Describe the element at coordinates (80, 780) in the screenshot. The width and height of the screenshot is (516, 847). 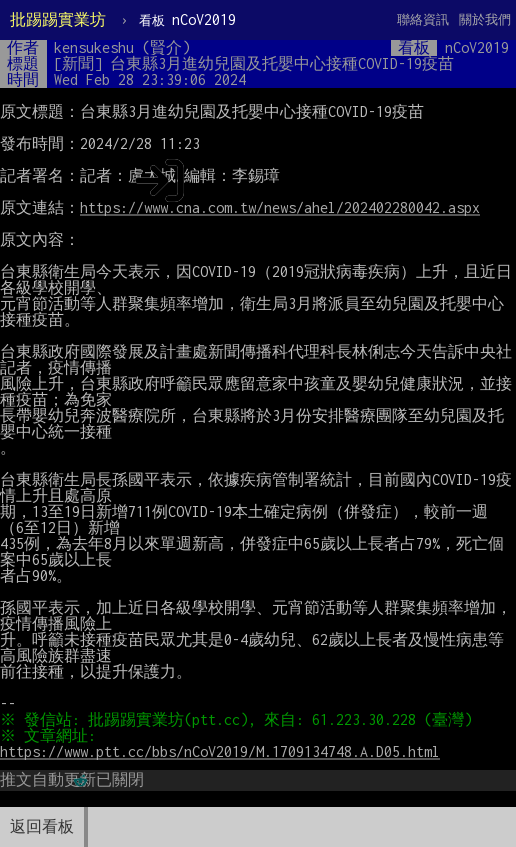
I see `open the reddit app` at that location.